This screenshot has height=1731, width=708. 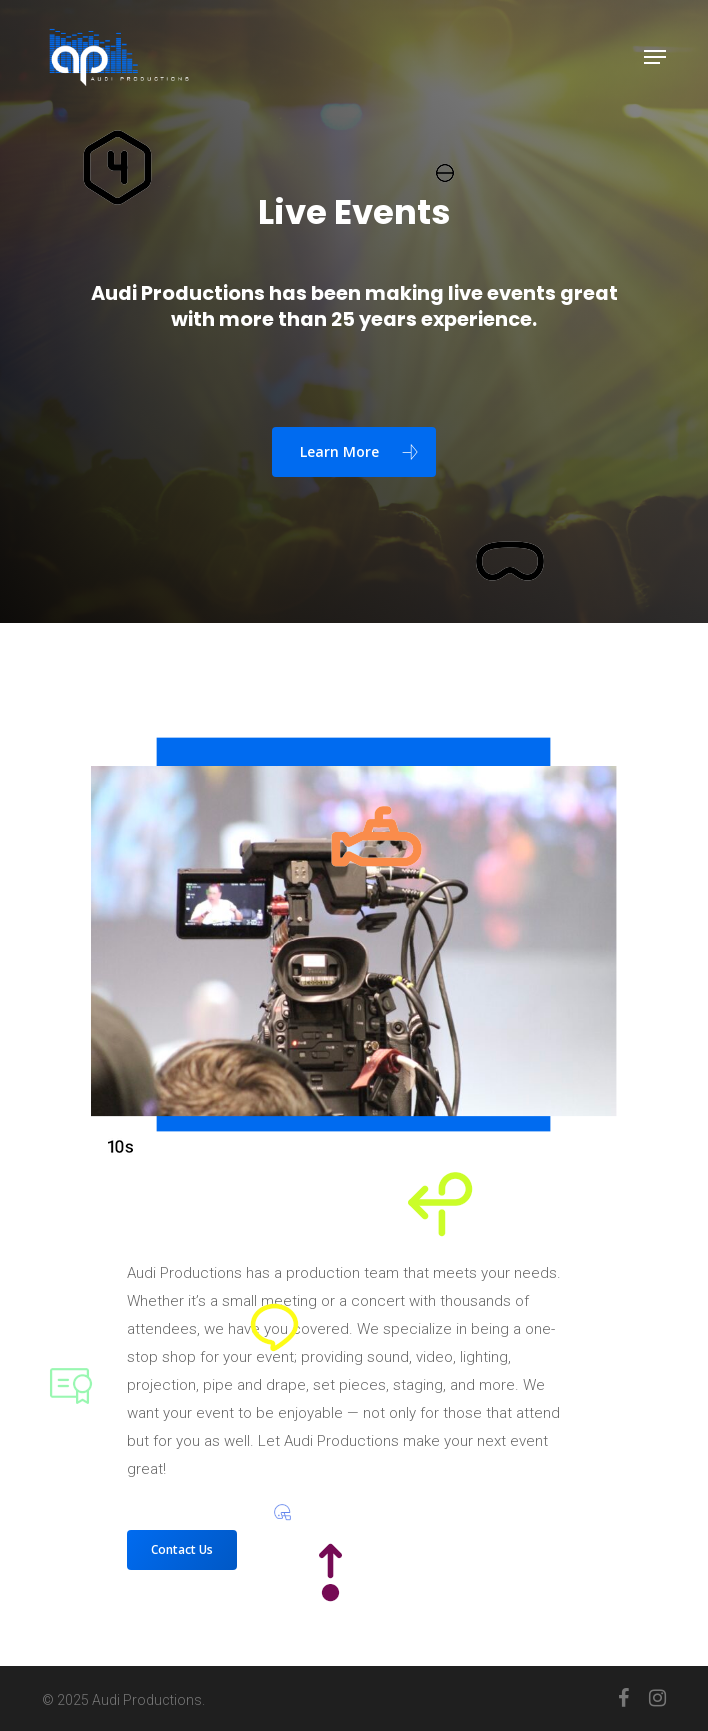 What do you see at coordinates (117, 167) in the screenshot?
I see `step 4 in a multi-step process` at bounding box center [117, 167].